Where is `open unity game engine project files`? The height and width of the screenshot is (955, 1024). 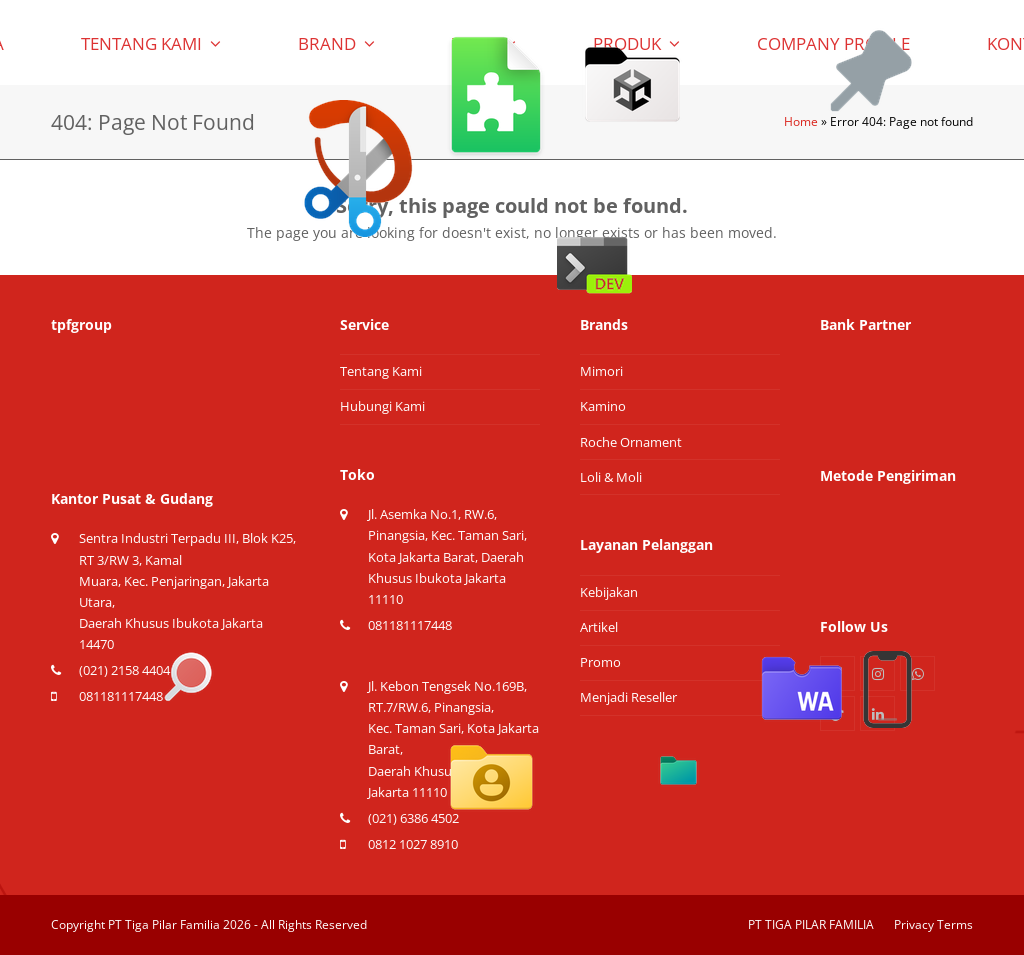 open unity game engine project files is located at coordinates (632, 87).